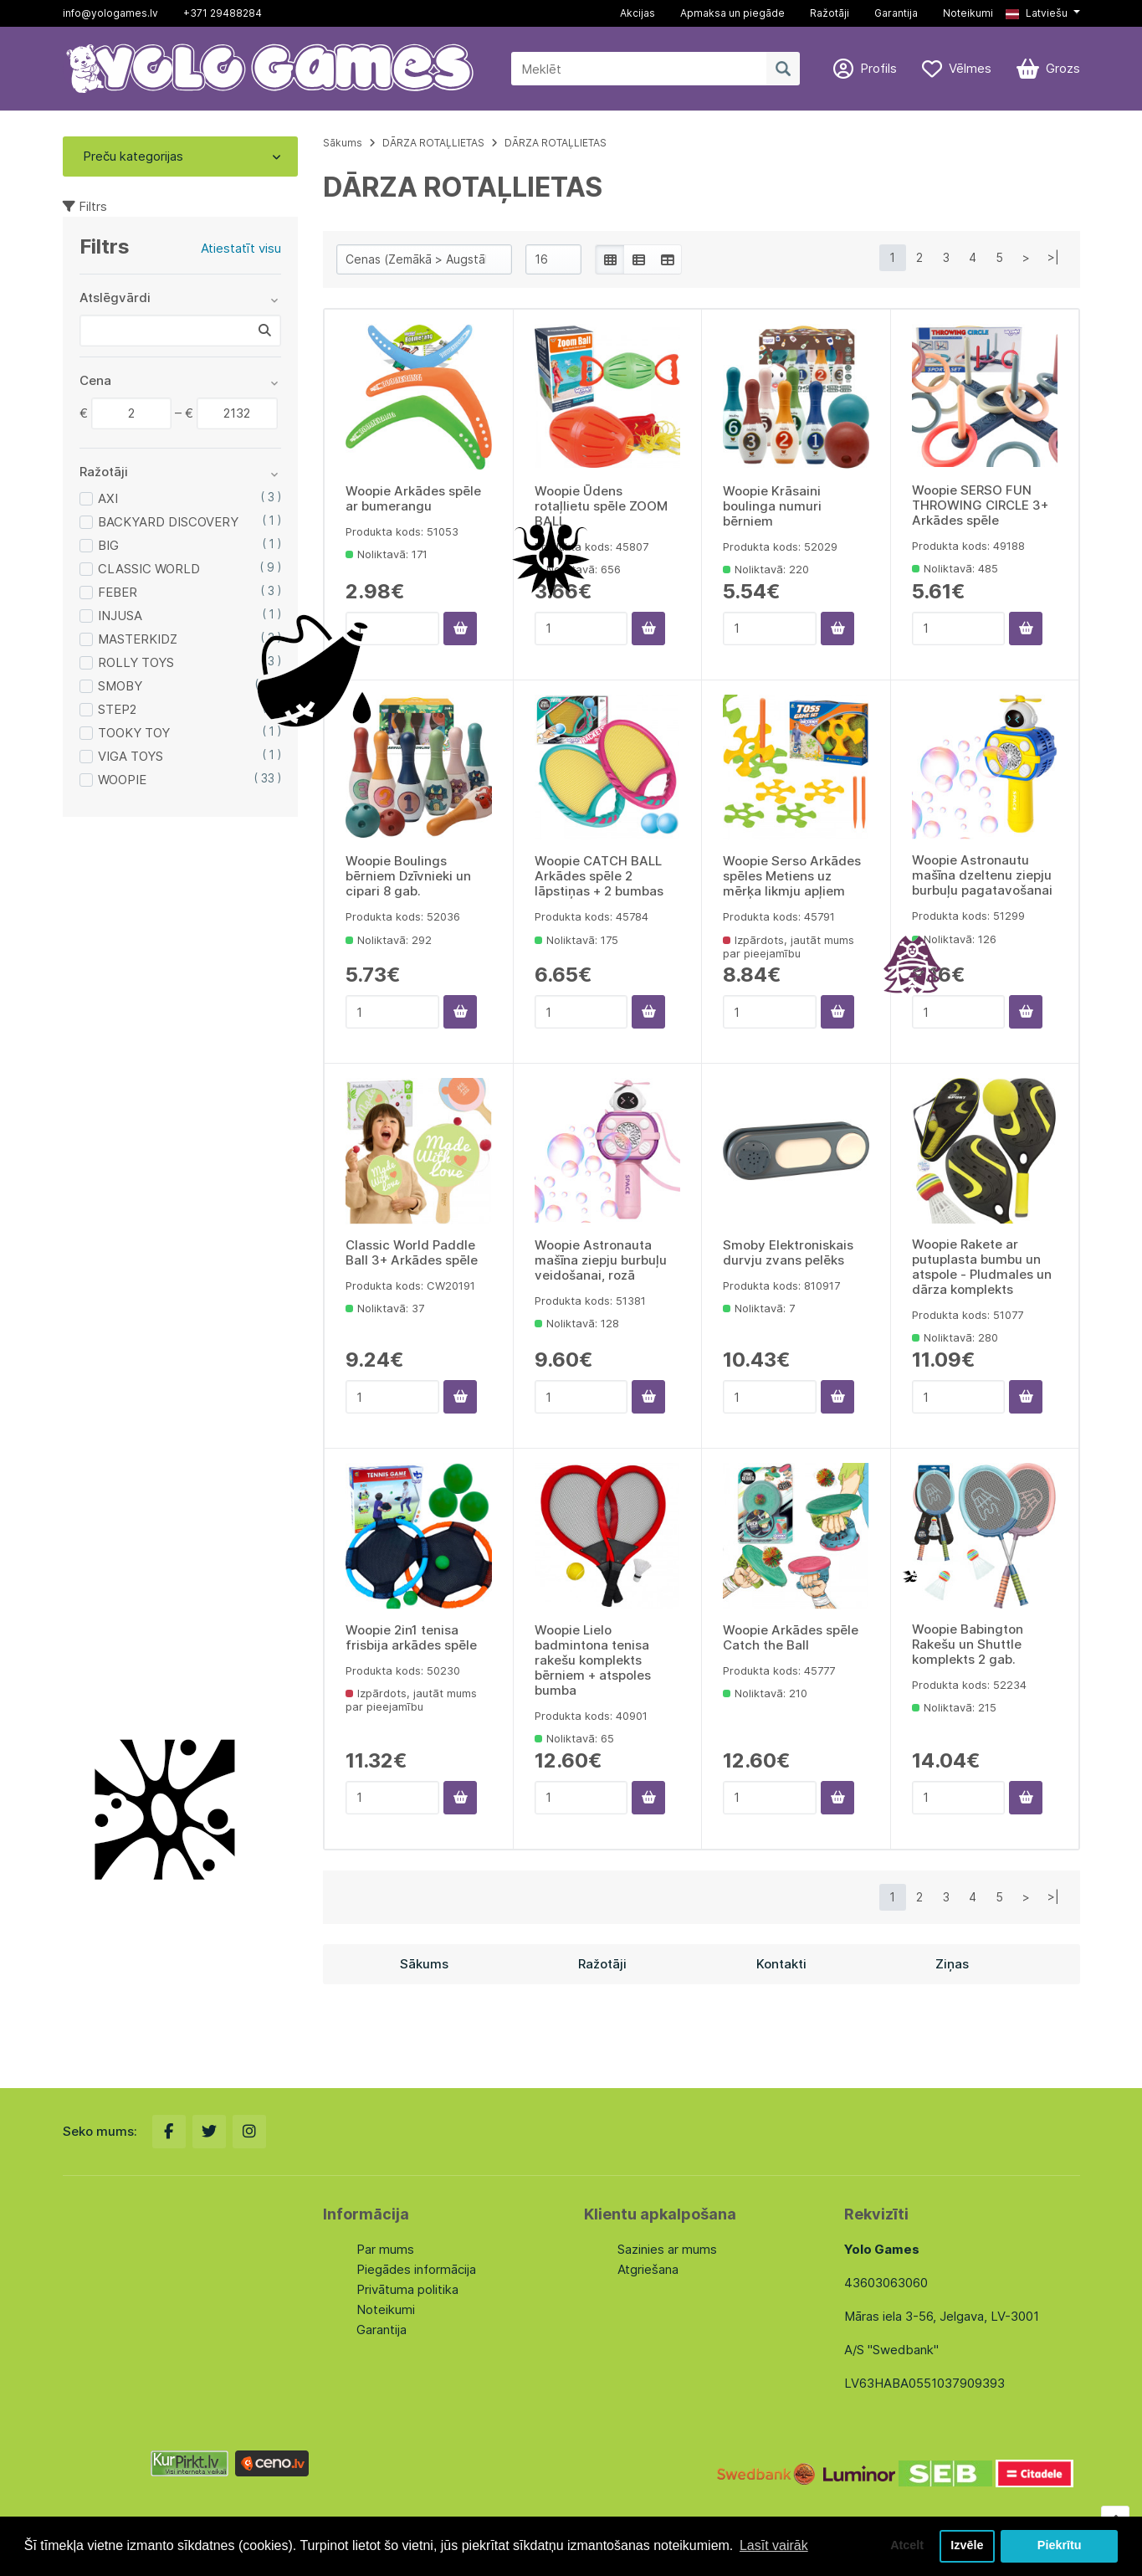 The width and height of the screenshot is (1142, 2576). Describe the element at coordinates (165, 1809) in the screenshot. I see `trigger a splatter or explosion effect` at that location.